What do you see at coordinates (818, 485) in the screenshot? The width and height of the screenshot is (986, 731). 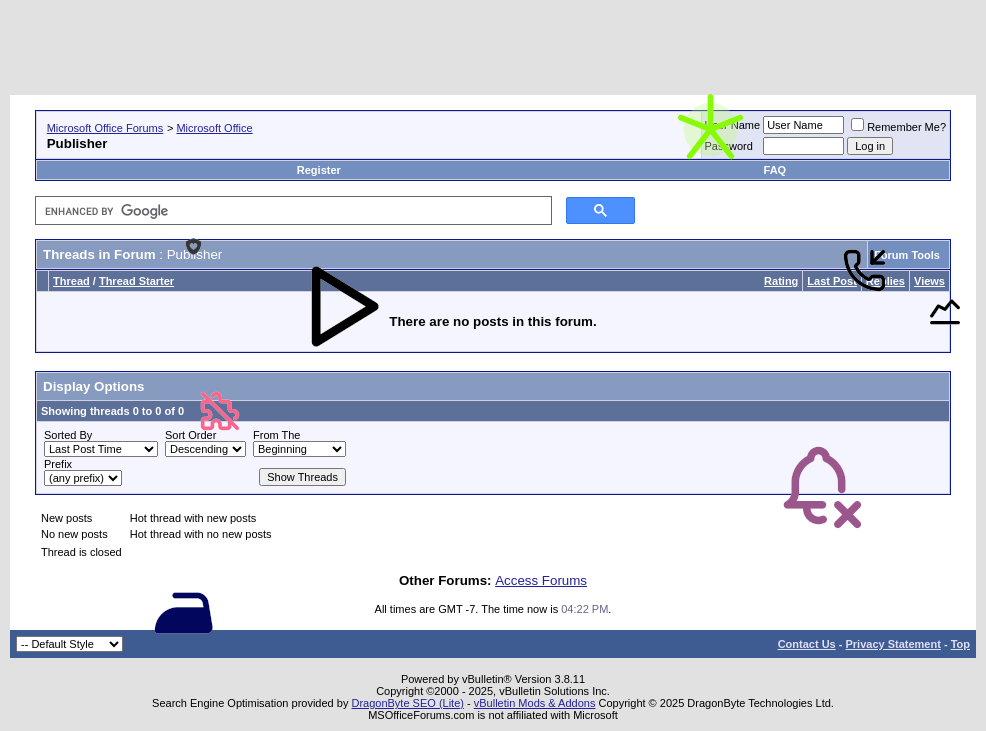 I see `mute or disable notifications` at bounding box center [818, 485].